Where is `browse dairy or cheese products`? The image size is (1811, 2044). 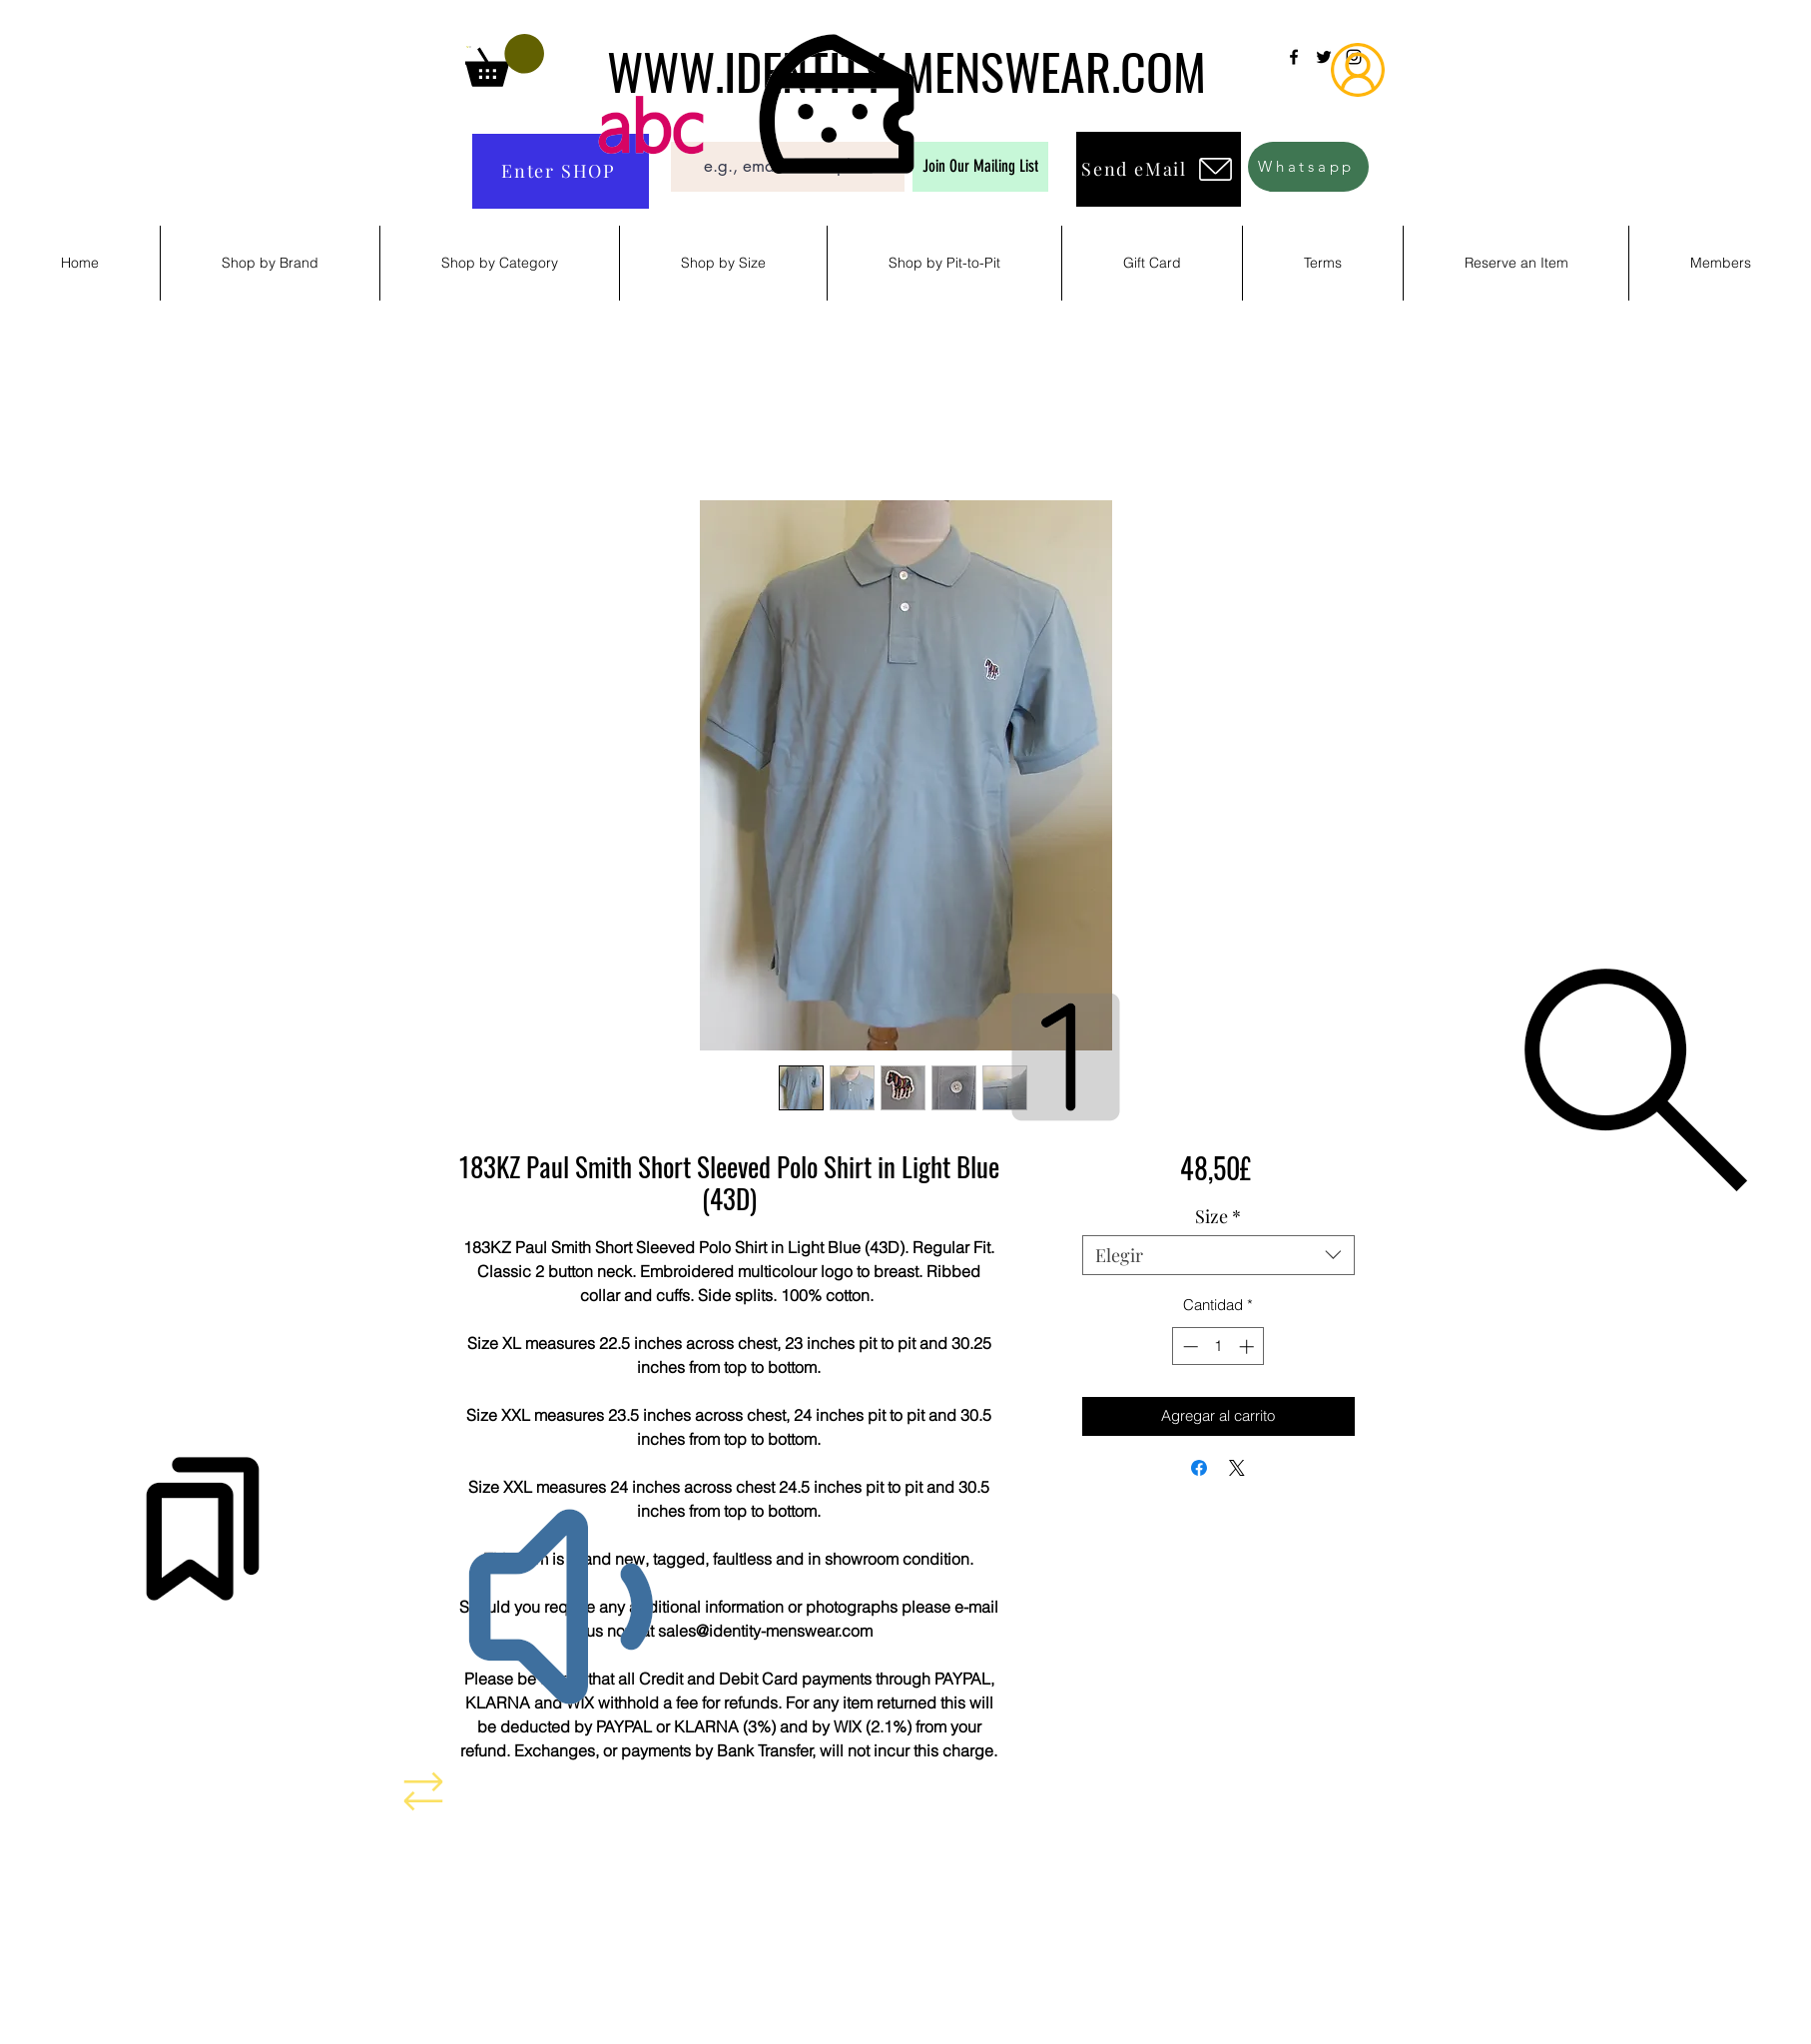
browse dairy or cheese products is located at coordinates (837, 104).